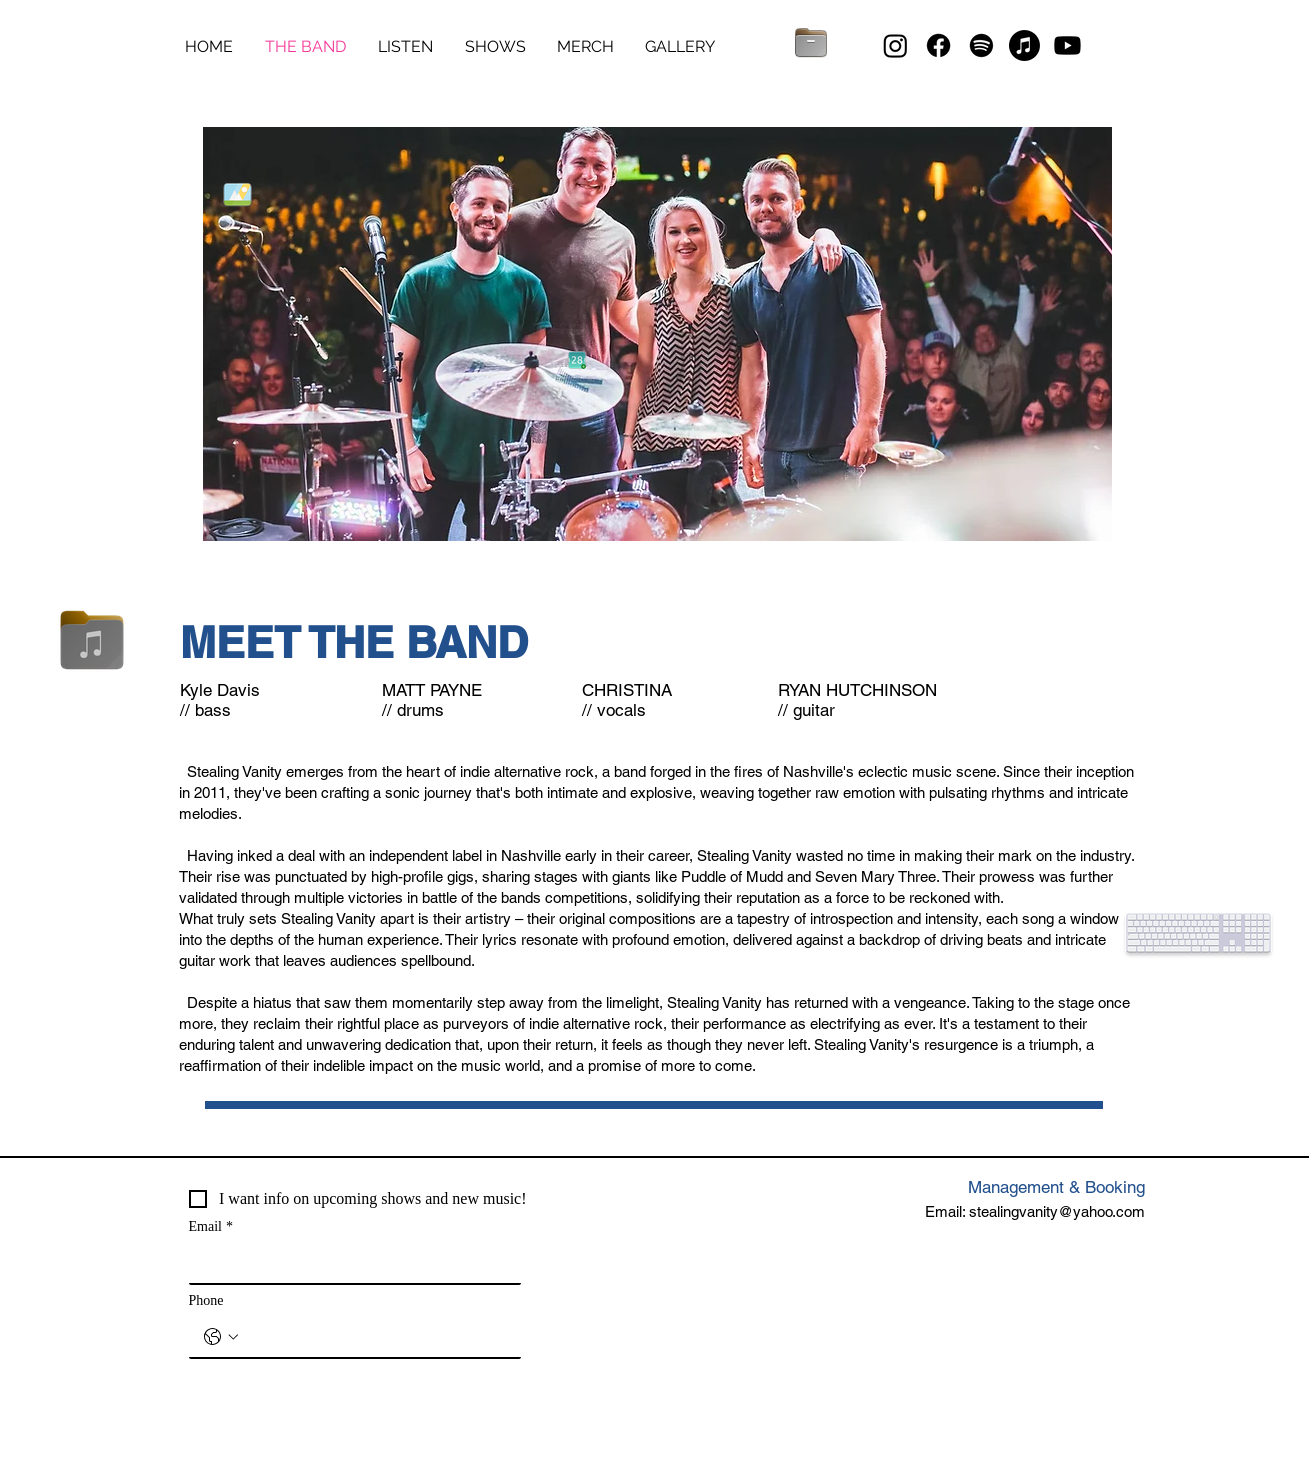  Describe the element at coordinates (1198, 932) in the screenshot. I see `connect a bluetooth keyboard` at that location.